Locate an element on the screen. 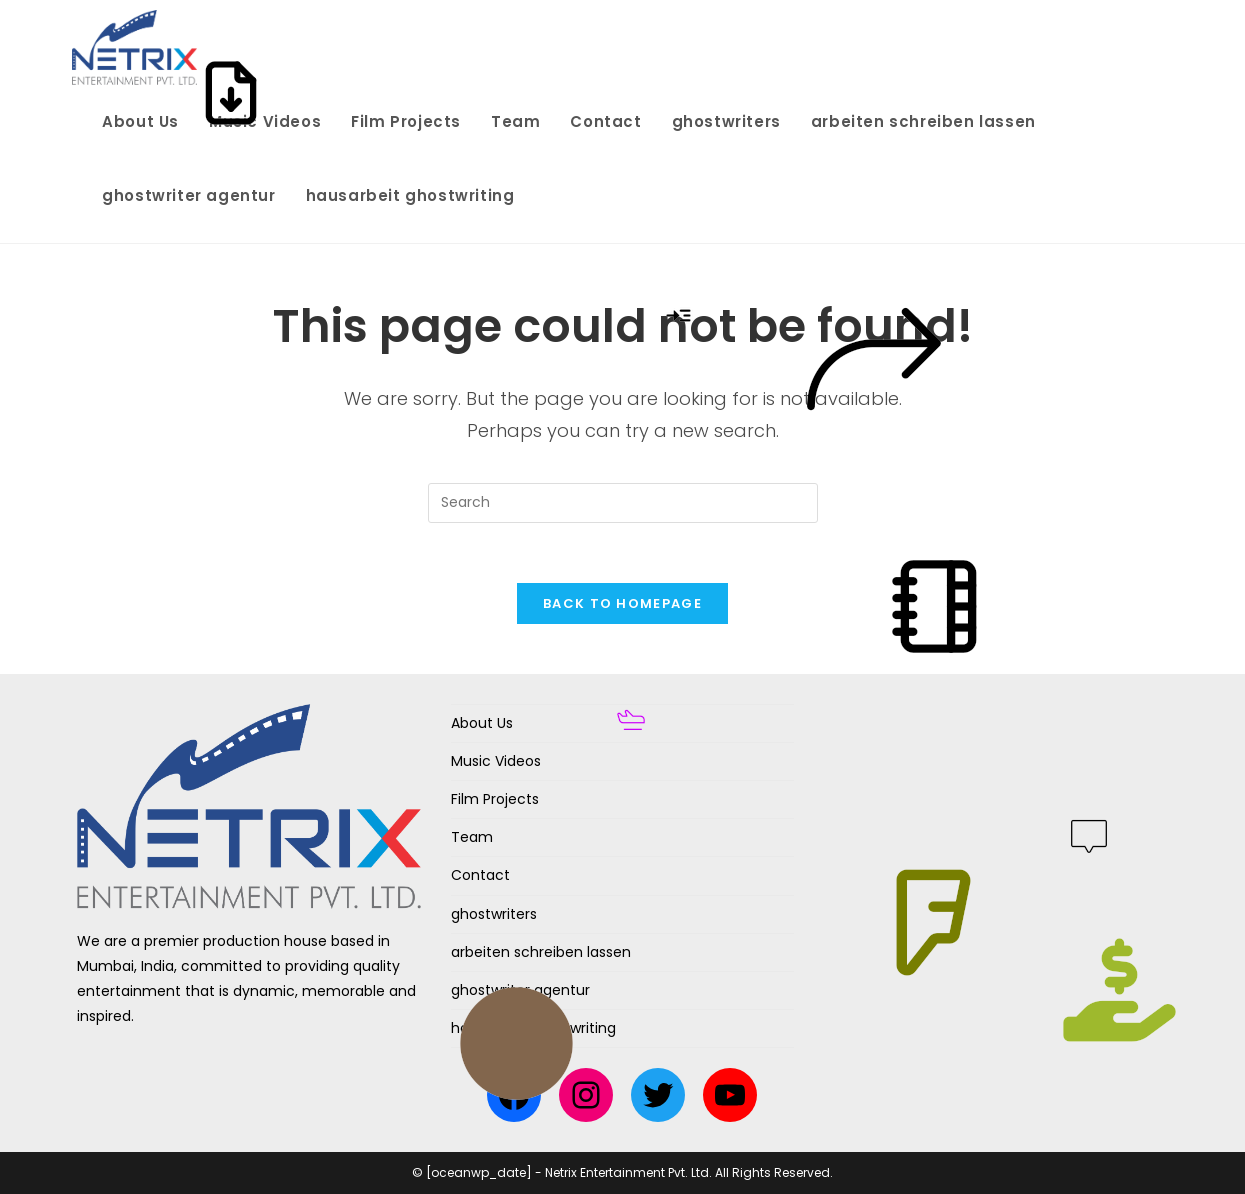 This screenshot has width=1245, height=1194. indicates 100% completion is located at coordinates (516, 1043).